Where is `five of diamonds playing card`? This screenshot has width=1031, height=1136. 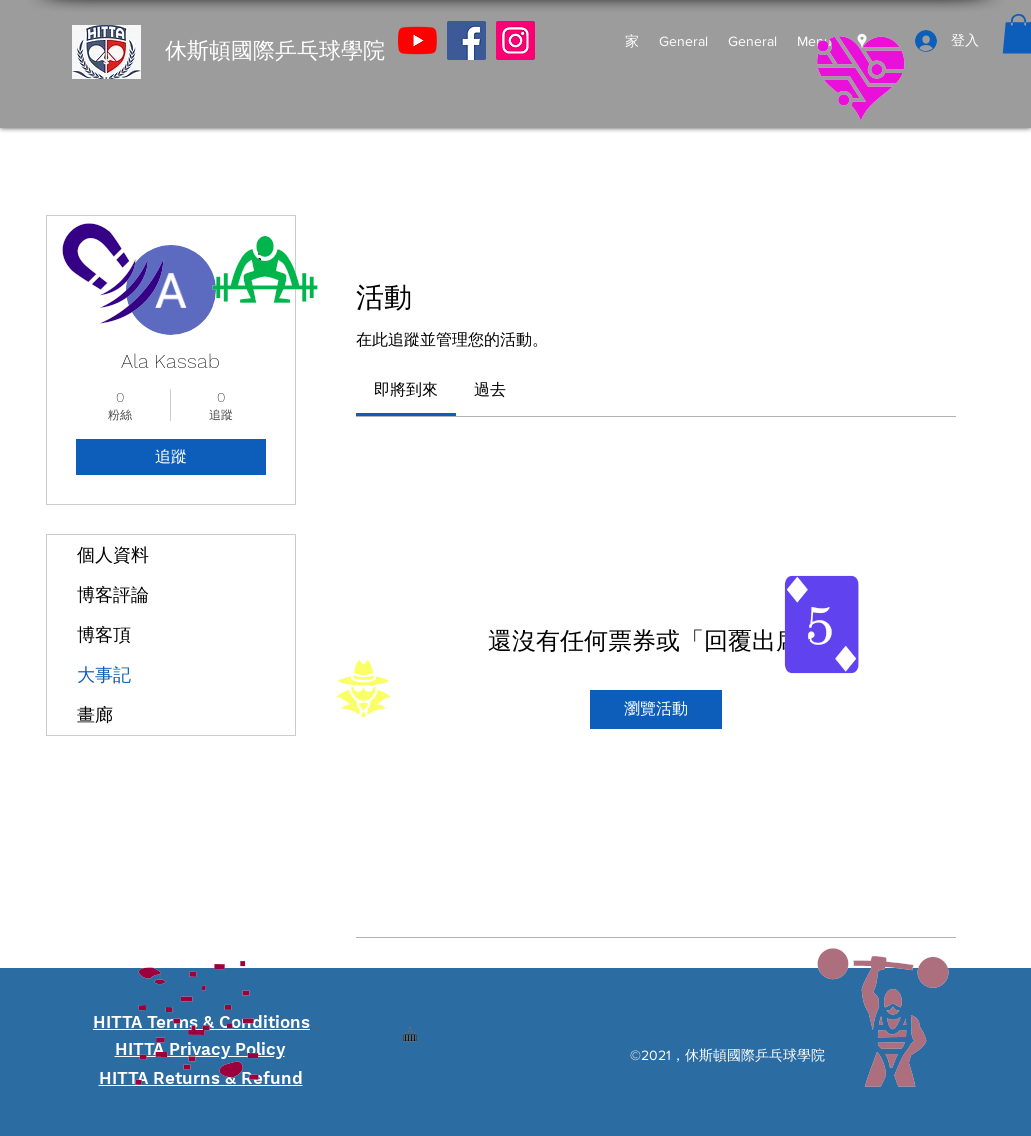 five of diamonds playing card is located at coordinates (821, 624).